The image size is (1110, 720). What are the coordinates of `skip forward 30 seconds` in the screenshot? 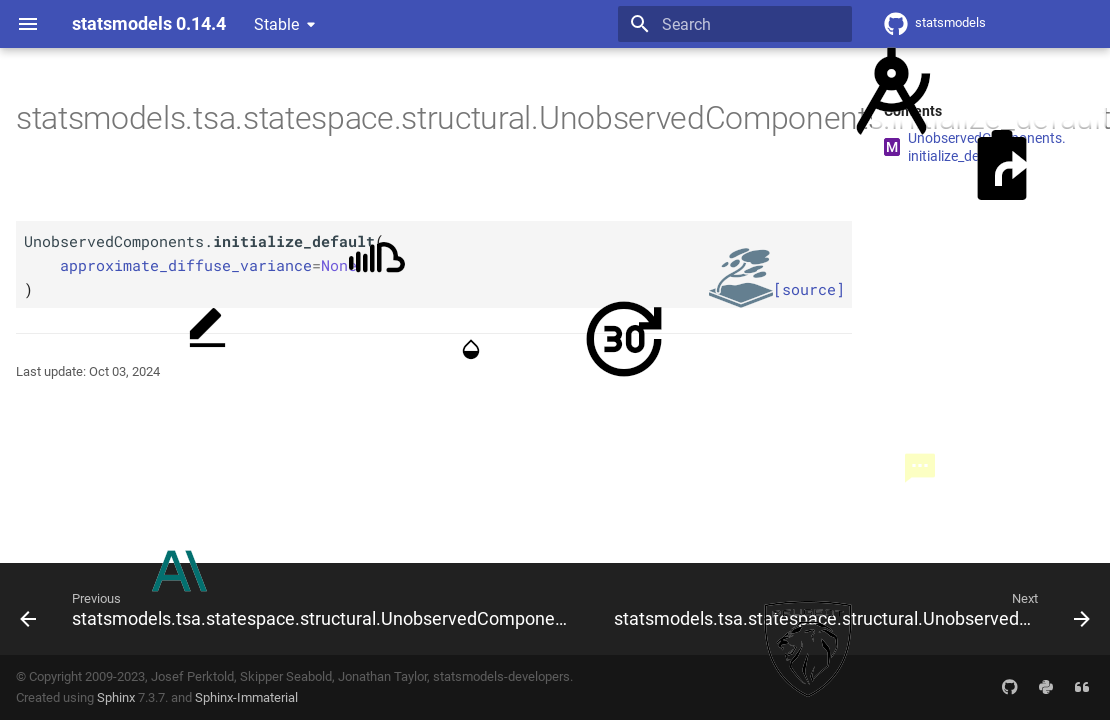 It's located at (624, 339).